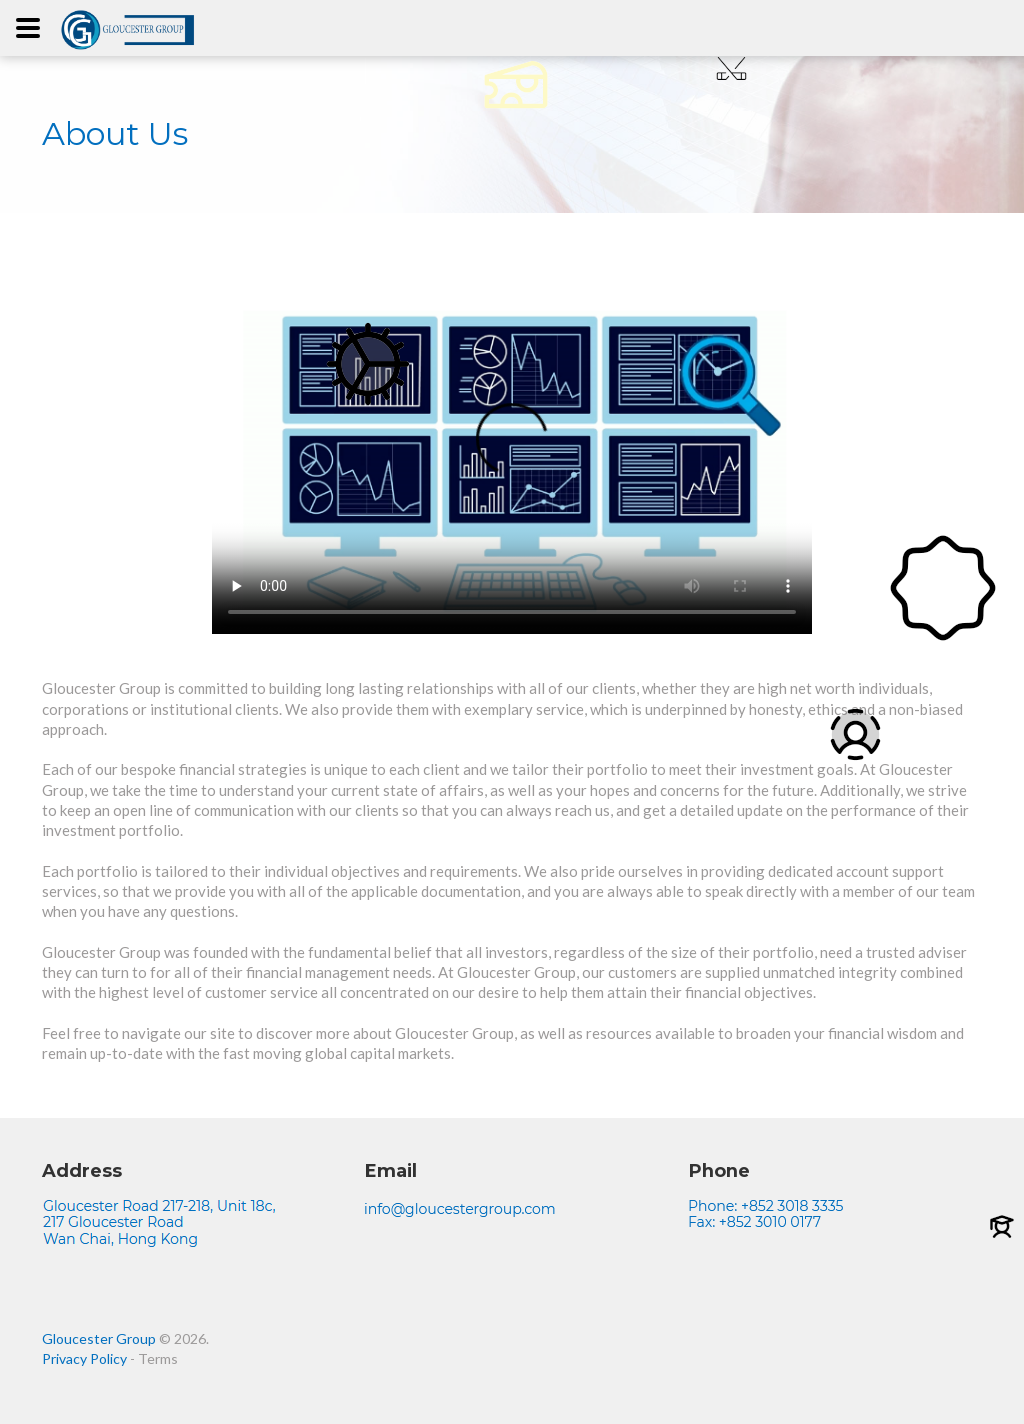  I want to click on indicates a verified or certified status, so click(943, 588).